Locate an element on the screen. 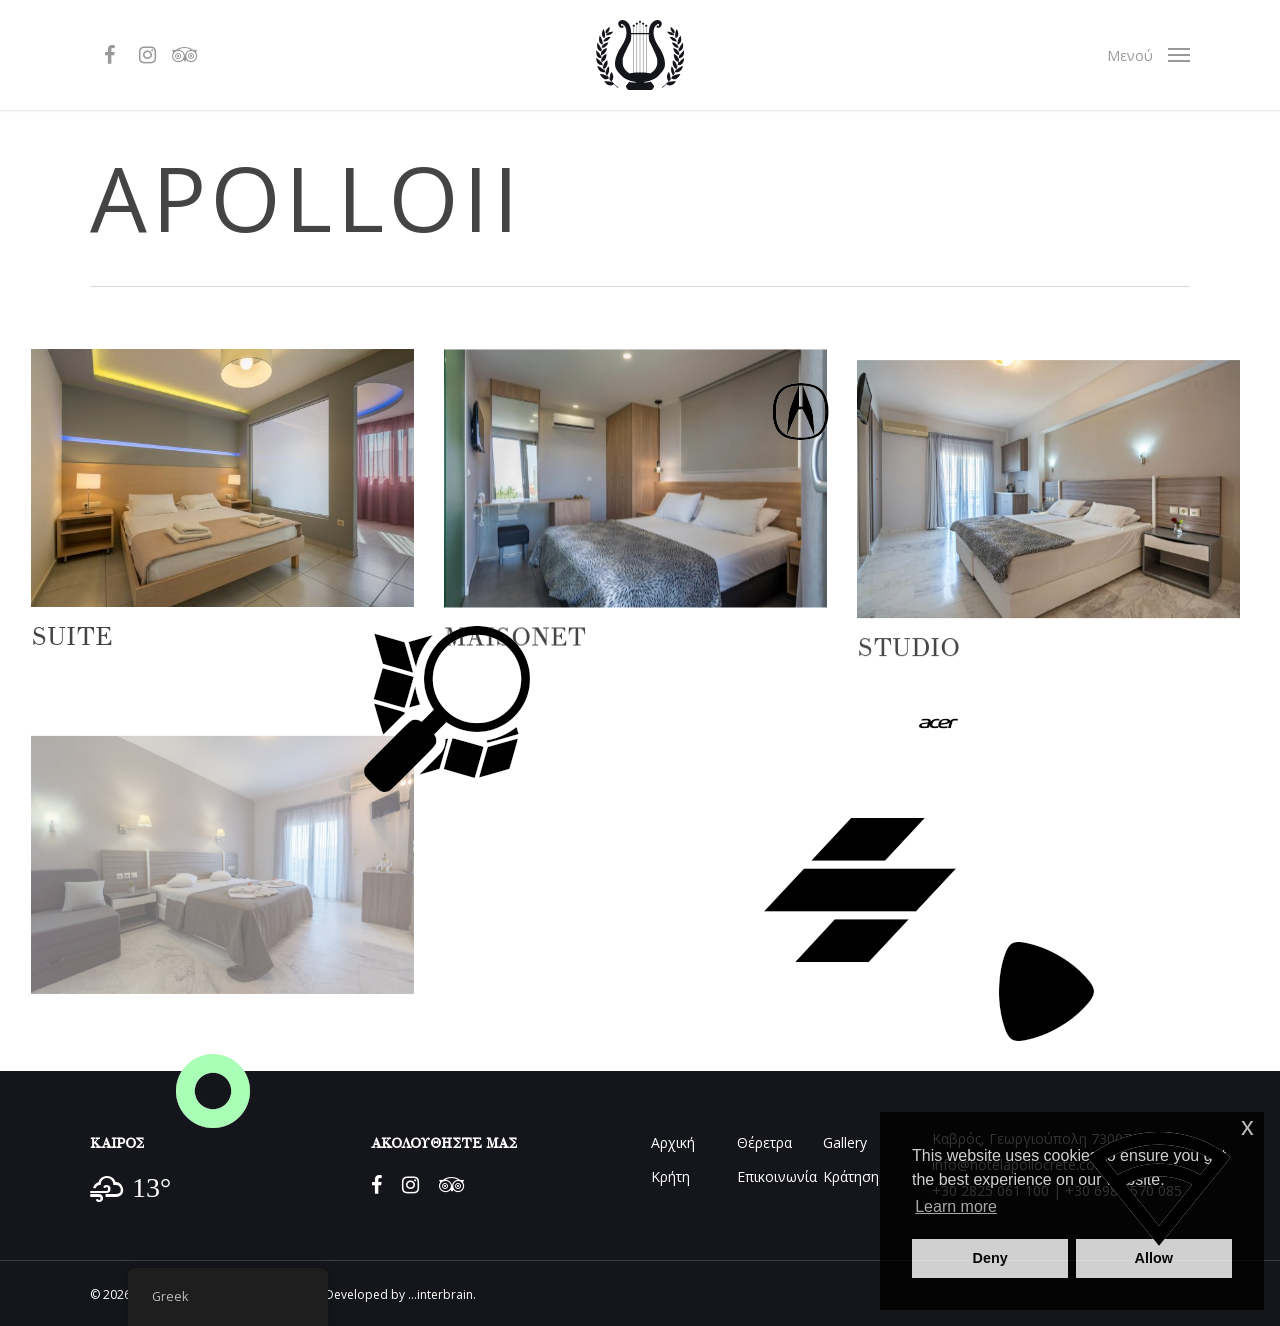 Image resolution: width=1280 pixels, height=1326 pixels. Acura brand logo is located at coordinates (800, 411).